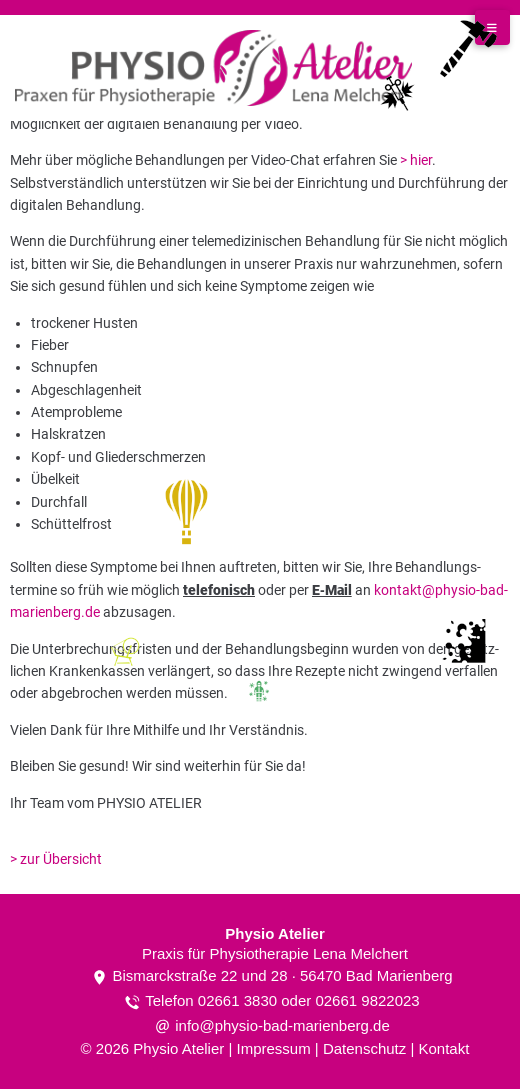  I want to click on indicates ink or paint splatter effect tool, so click(464, 641).